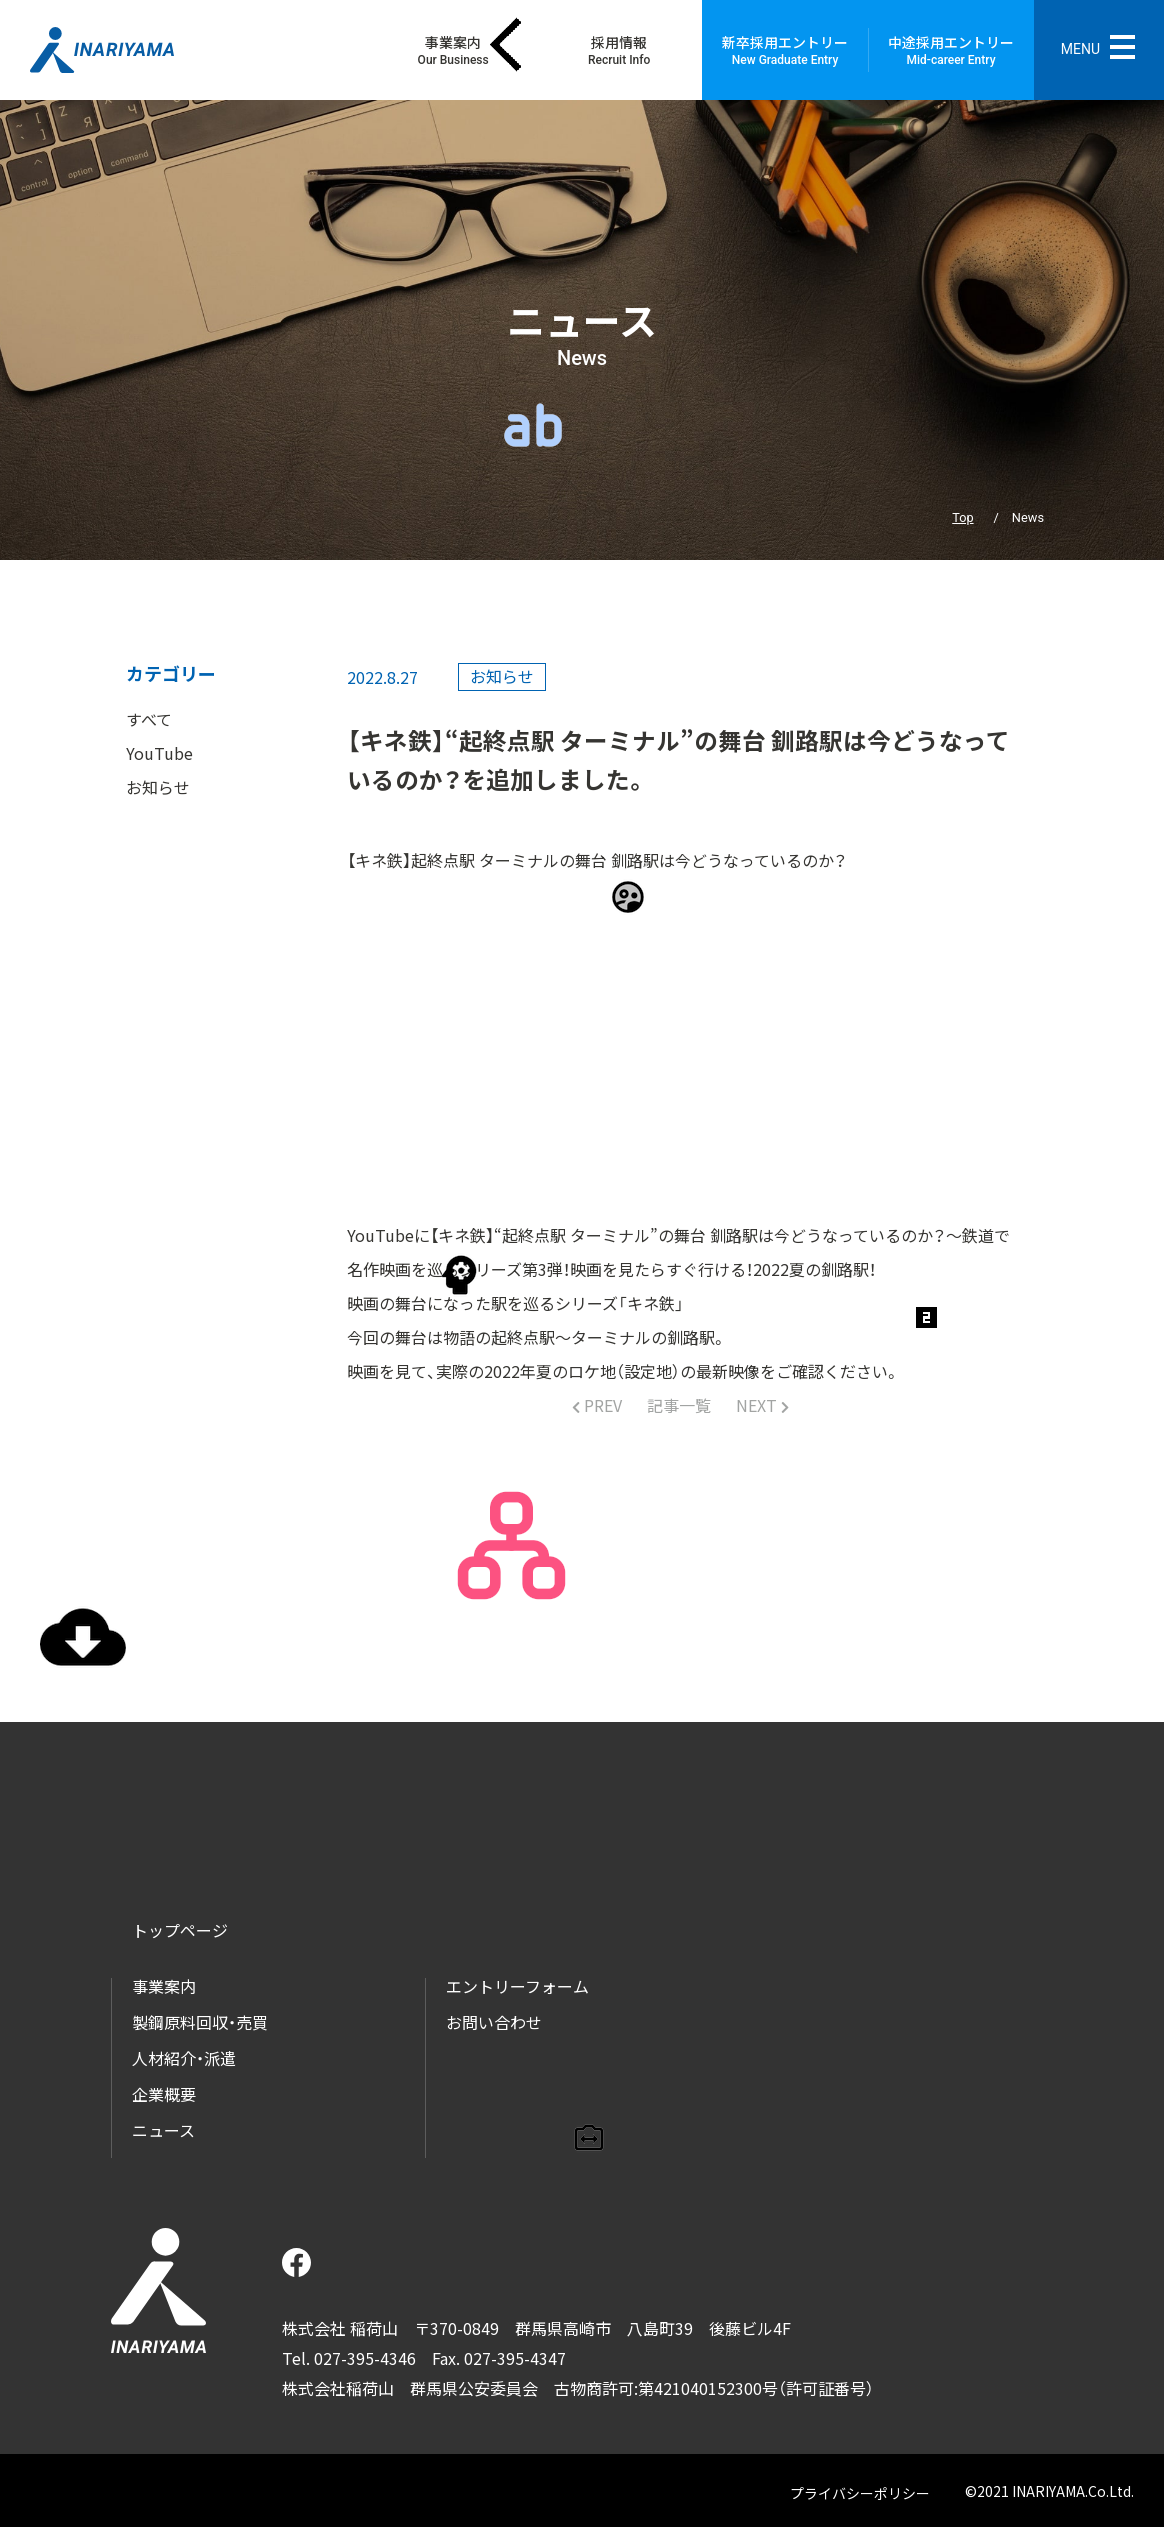  Describe the element at coordinates (533, 425) in the screenshot. I see `switch to latin alphabet input` at that location.